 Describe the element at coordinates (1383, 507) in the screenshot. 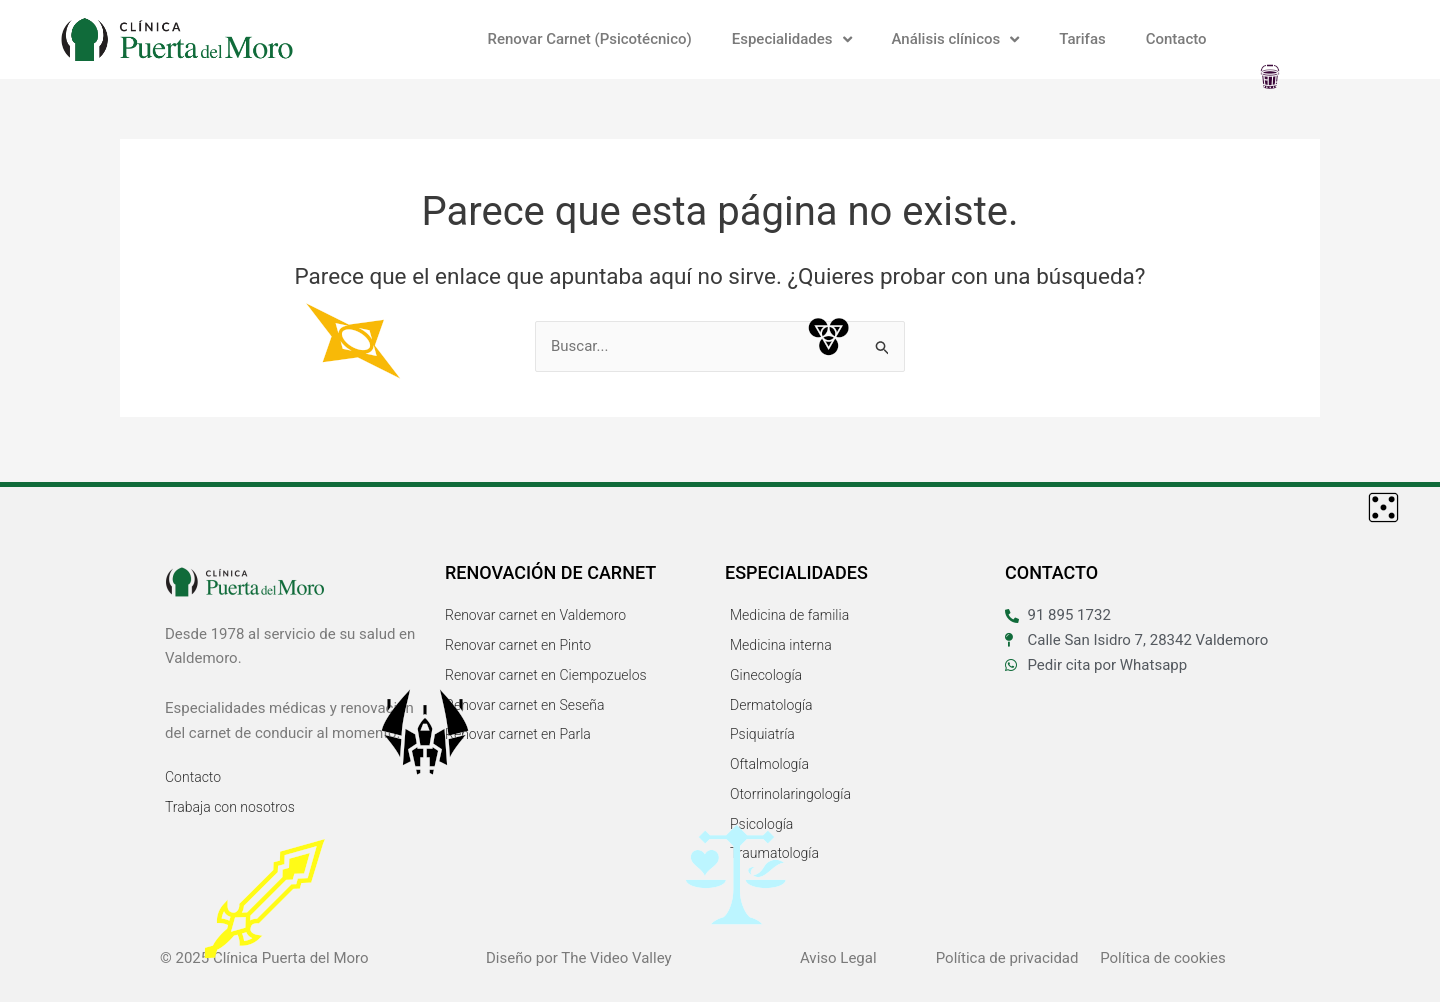

I see `roll the dice or take a random action` at that location.